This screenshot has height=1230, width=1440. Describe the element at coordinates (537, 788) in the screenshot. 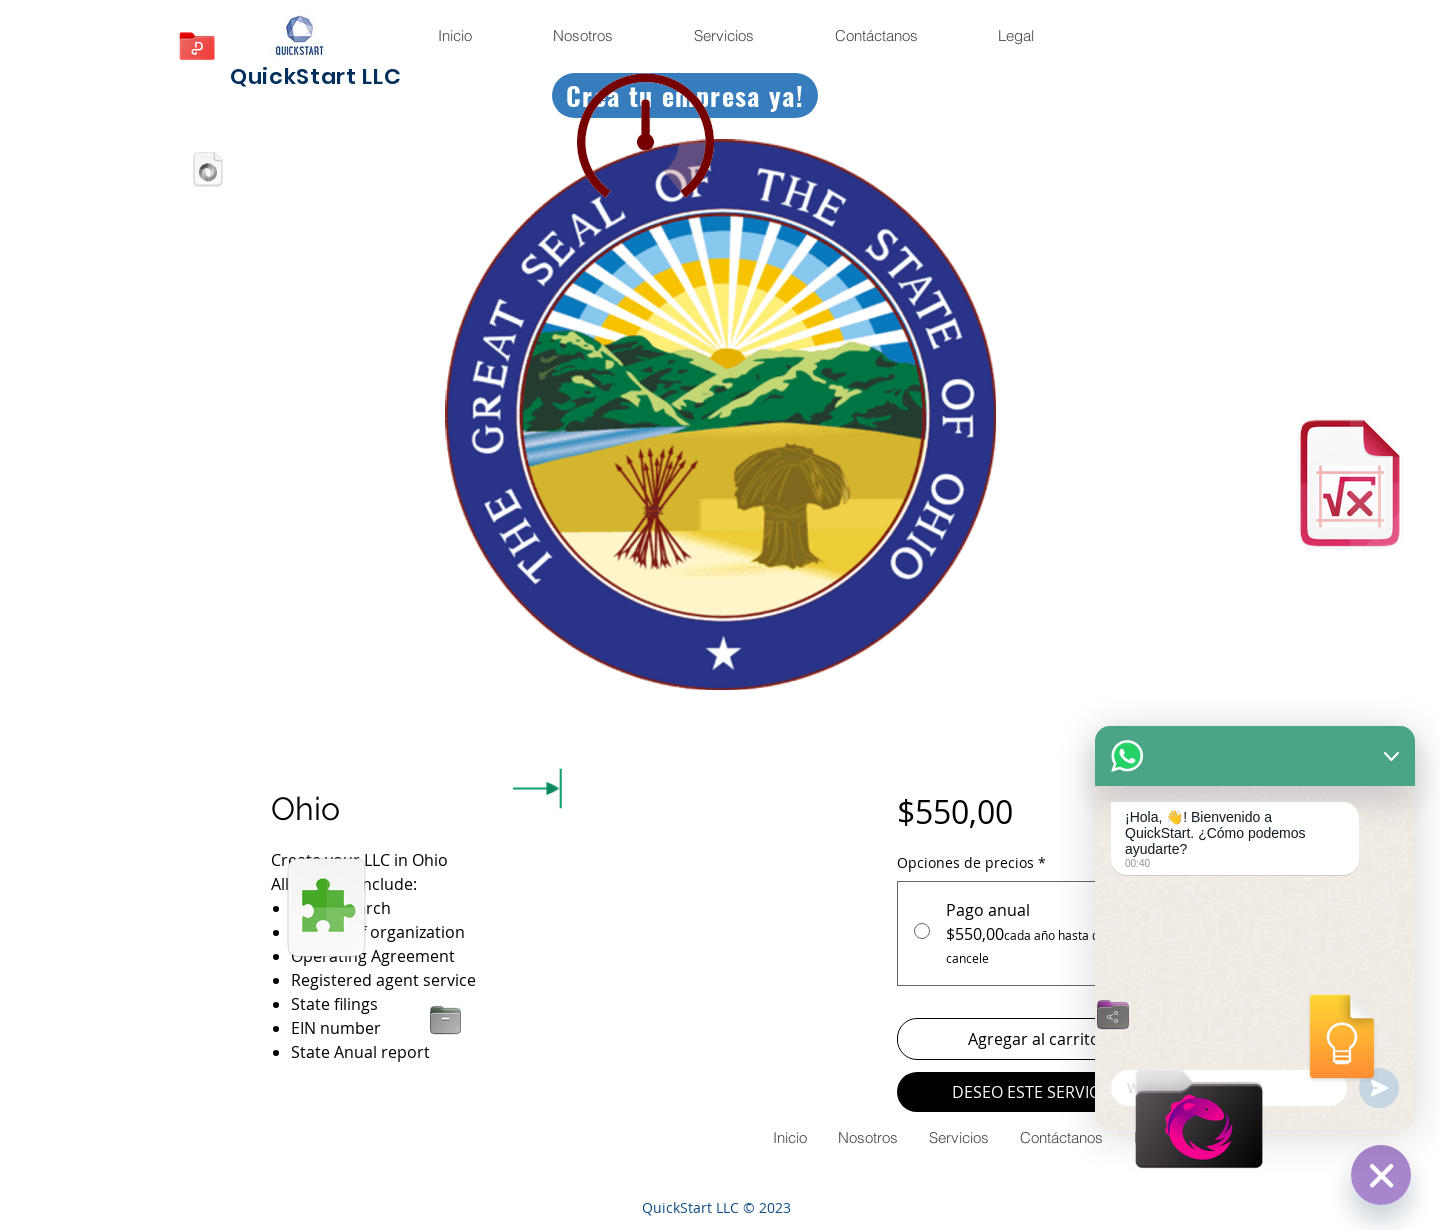

I see `go to the last item in a list or sequence` at that location.